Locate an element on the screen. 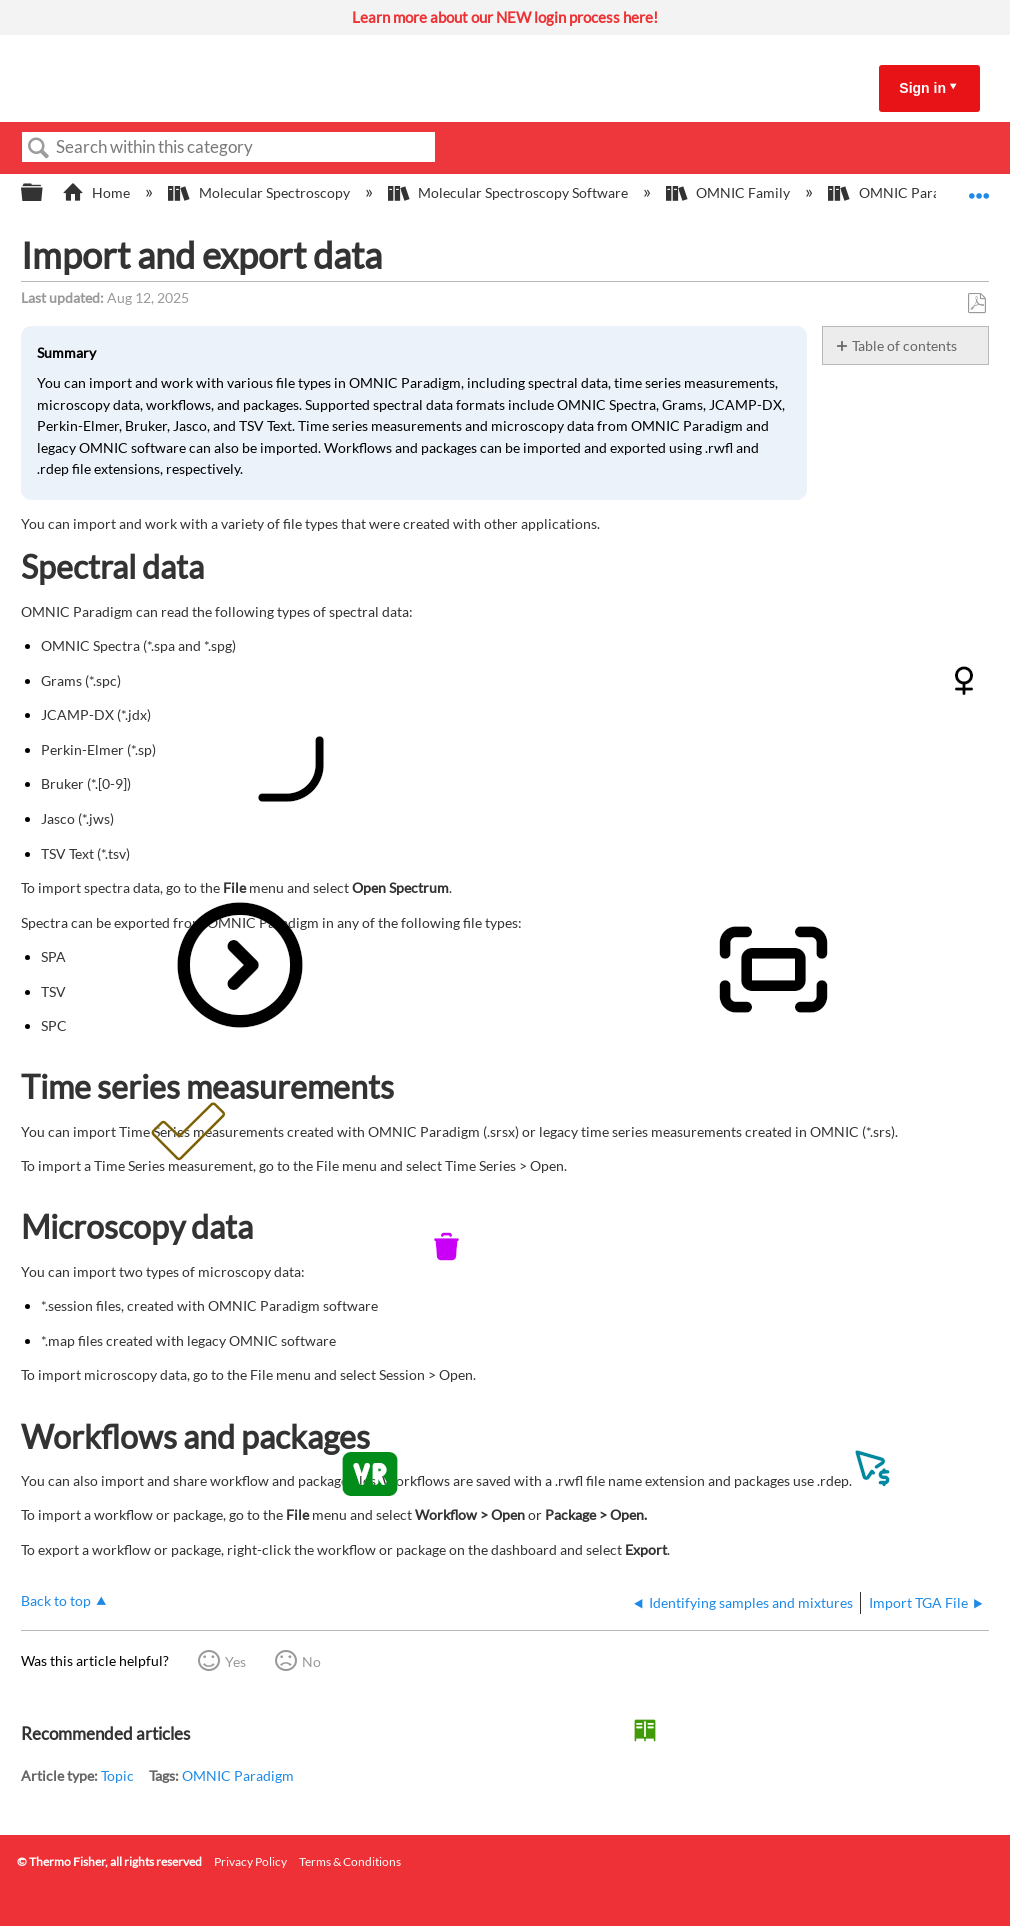 The height and width of the screenshot is (1926, 1010). confirm or submit an action is located at coordinates (187, 1130).